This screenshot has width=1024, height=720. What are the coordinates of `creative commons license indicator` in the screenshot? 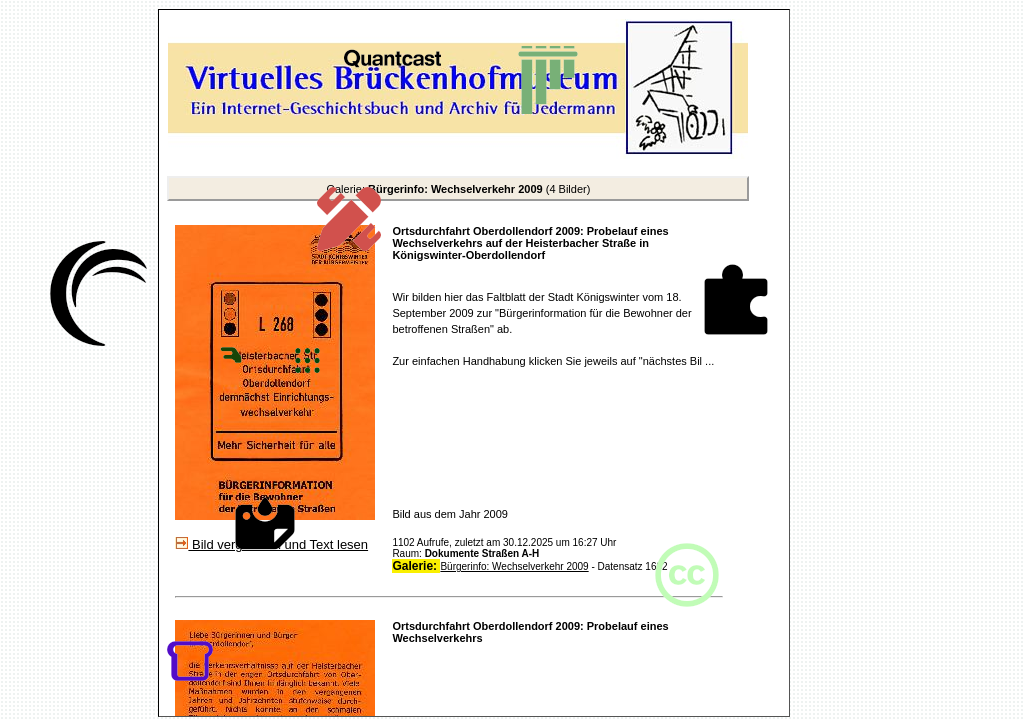 It's located at (687, 575).